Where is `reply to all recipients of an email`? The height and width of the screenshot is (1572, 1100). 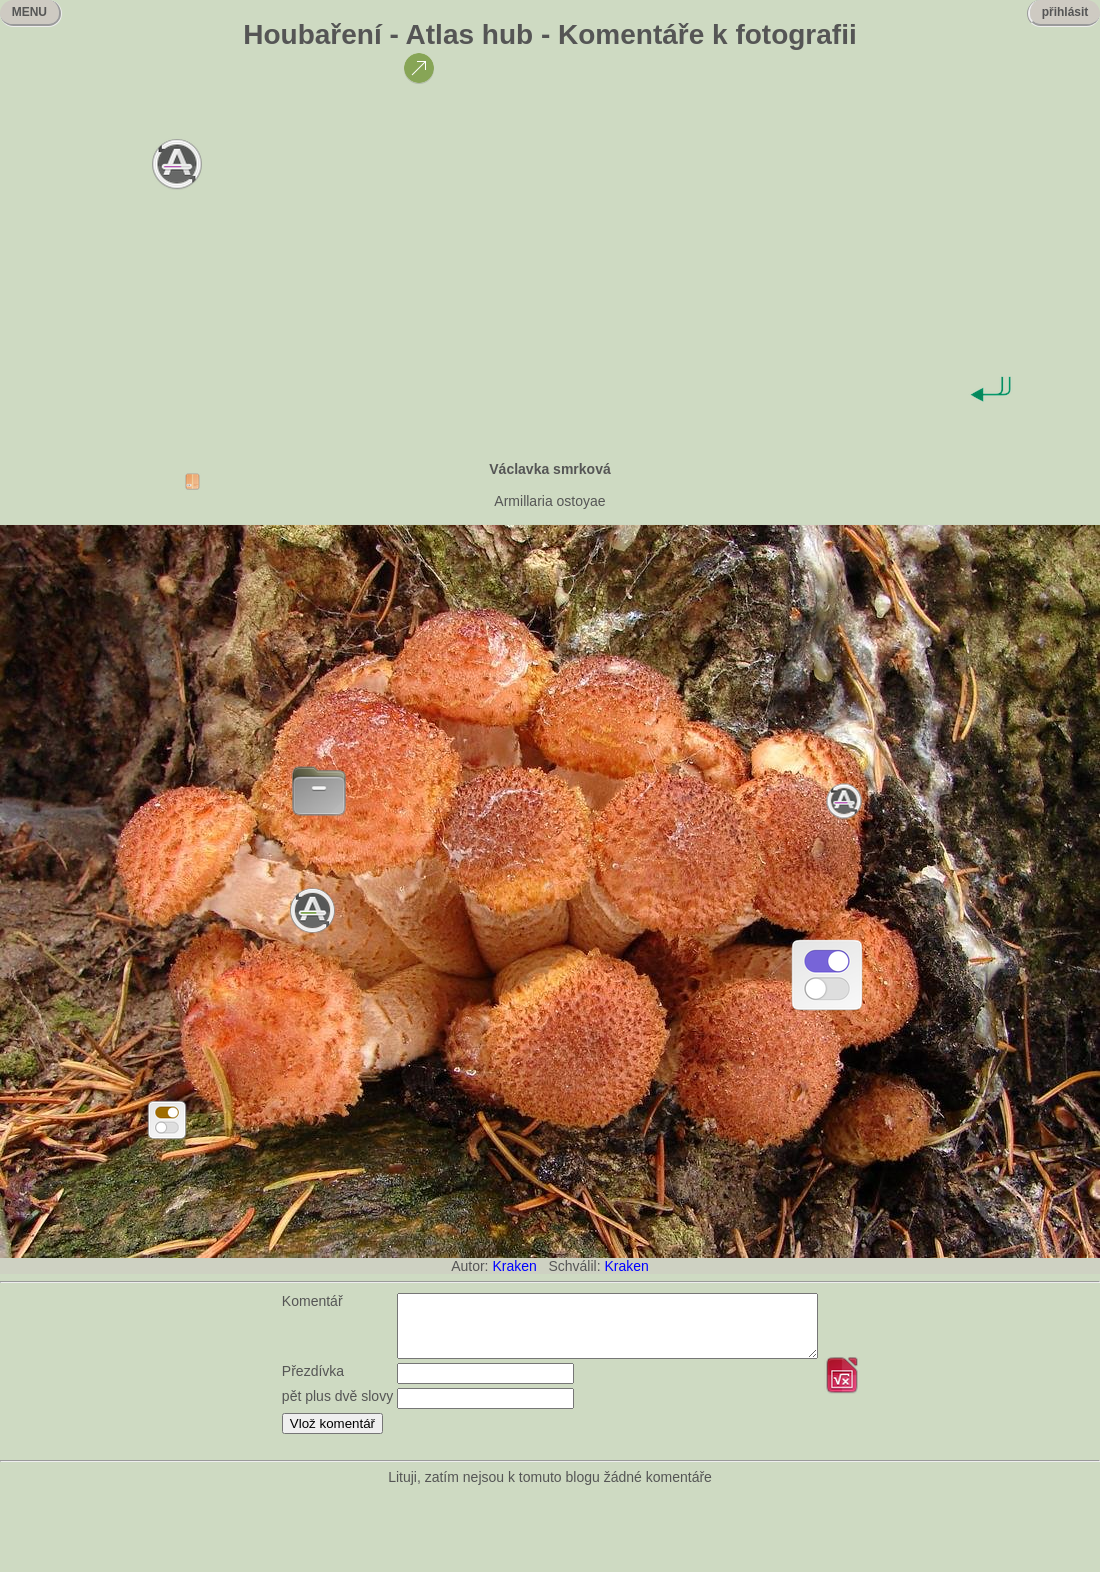
reply to all recipients of an email is located at coordinates (990, 389).